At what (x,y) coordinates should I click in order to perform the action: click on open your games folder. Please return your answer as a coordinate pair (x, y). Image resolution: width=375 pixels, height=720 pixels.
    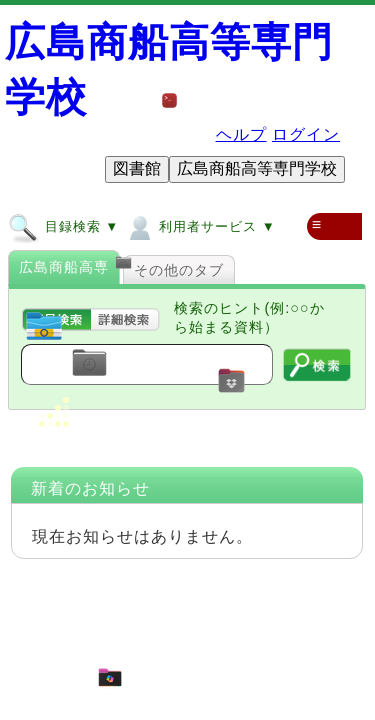
    Looking at the image, I should click on (123, 262).